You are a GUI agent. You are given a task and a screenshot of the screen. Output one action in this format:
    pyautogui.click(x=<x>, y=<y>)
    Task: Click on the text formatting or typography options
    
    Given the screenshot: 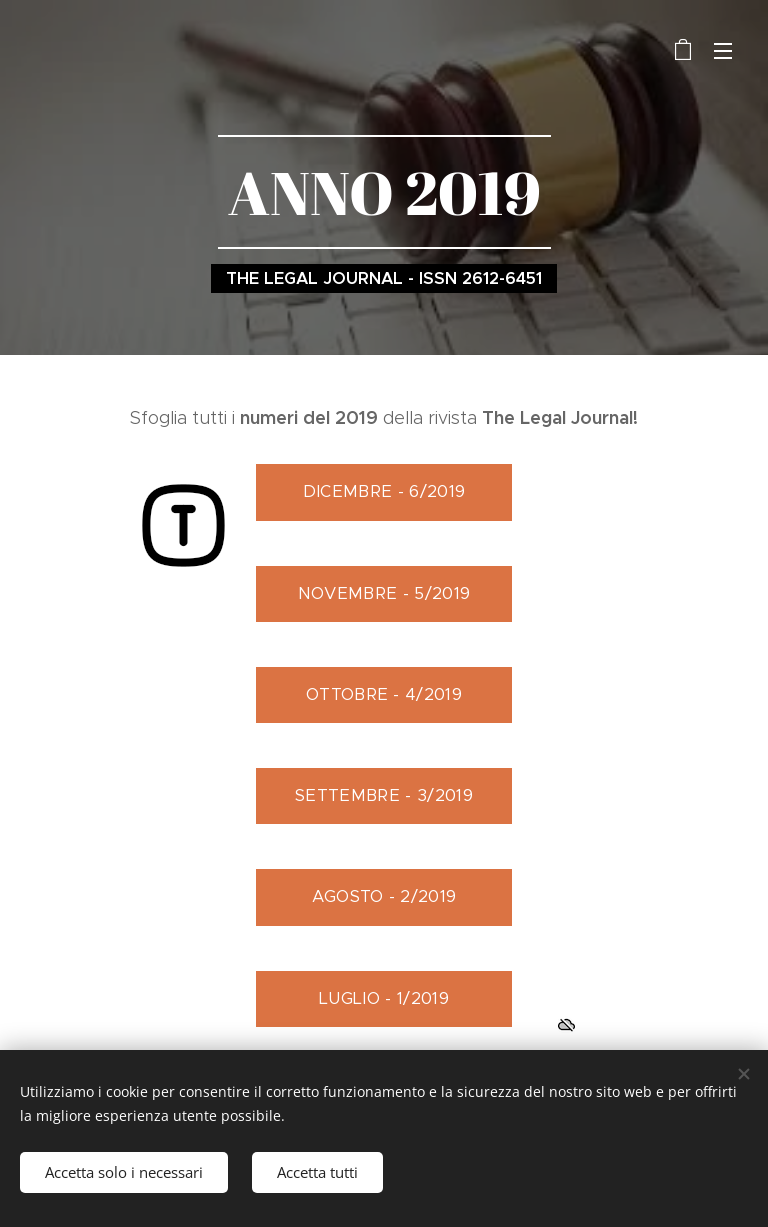 What is the action you would take?
    pyautogui.click(x=183, y=525)
    